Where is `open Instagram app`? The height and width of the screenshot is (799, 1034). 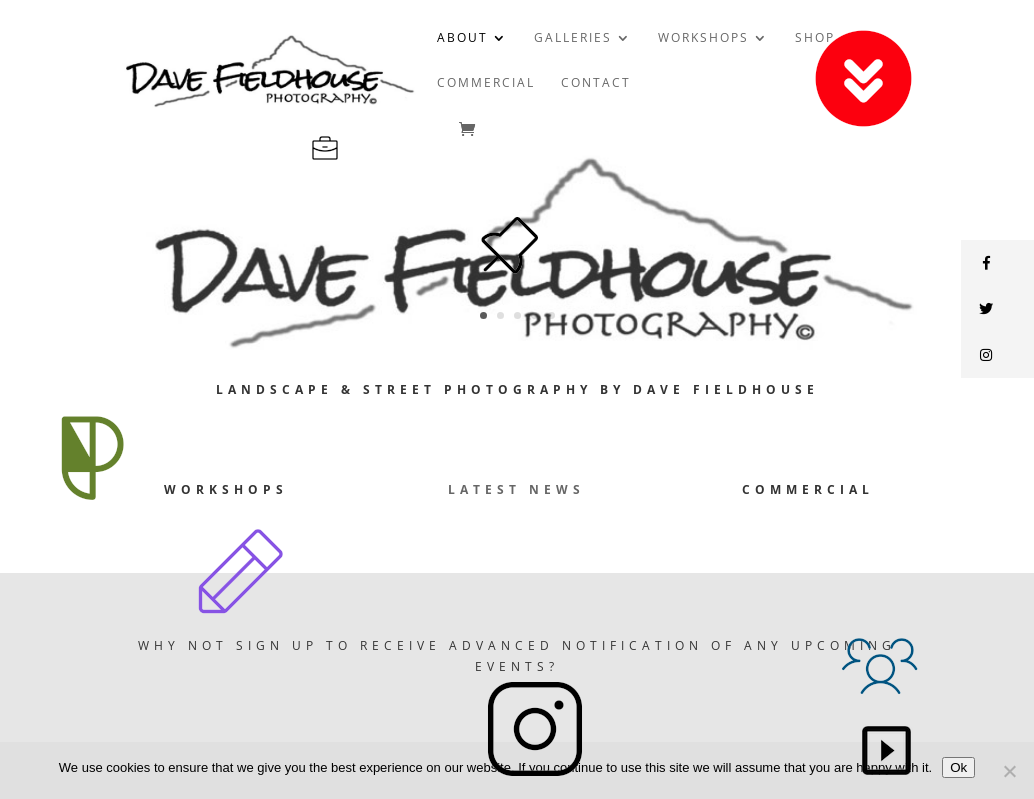 open Instagram app is located at coordinates (535, 729).